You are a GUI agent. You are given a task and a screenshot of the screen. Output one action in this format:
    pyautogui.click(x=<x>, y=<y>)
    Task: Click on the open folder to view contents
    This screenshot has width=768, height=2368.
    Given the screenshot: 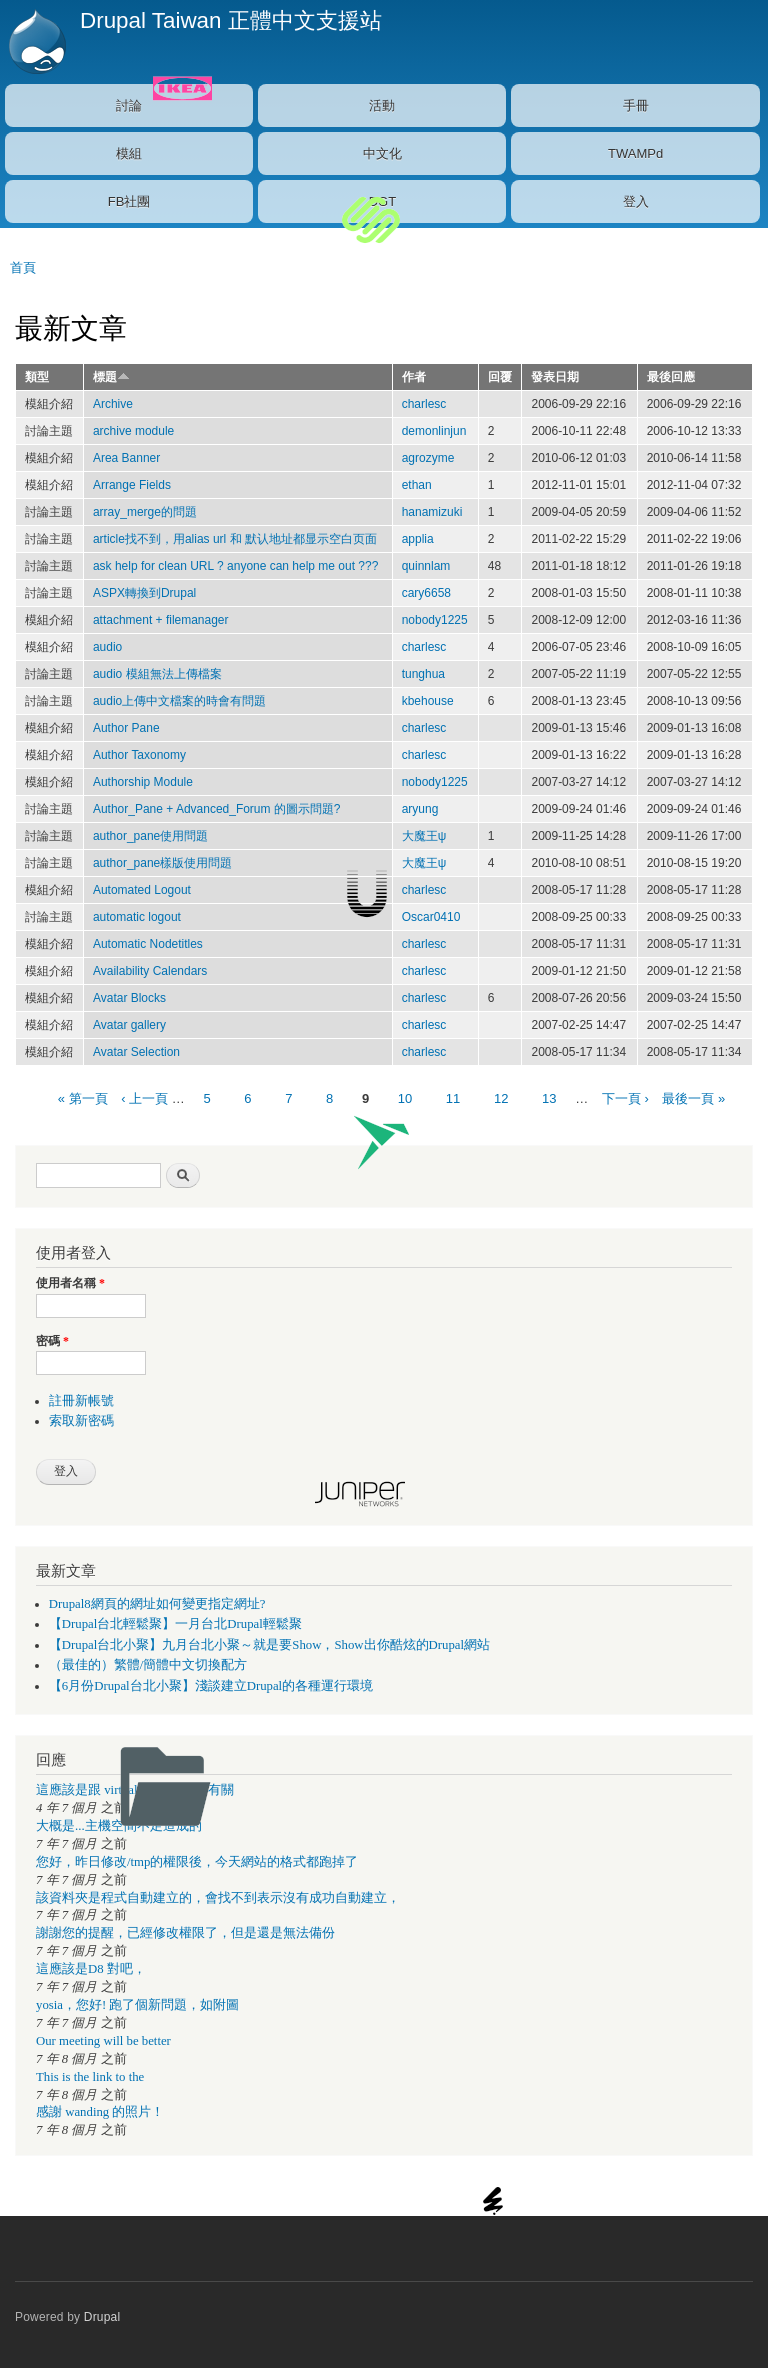 What is the action you would take?
    pyautogui.click(x=164, y=1786)
    